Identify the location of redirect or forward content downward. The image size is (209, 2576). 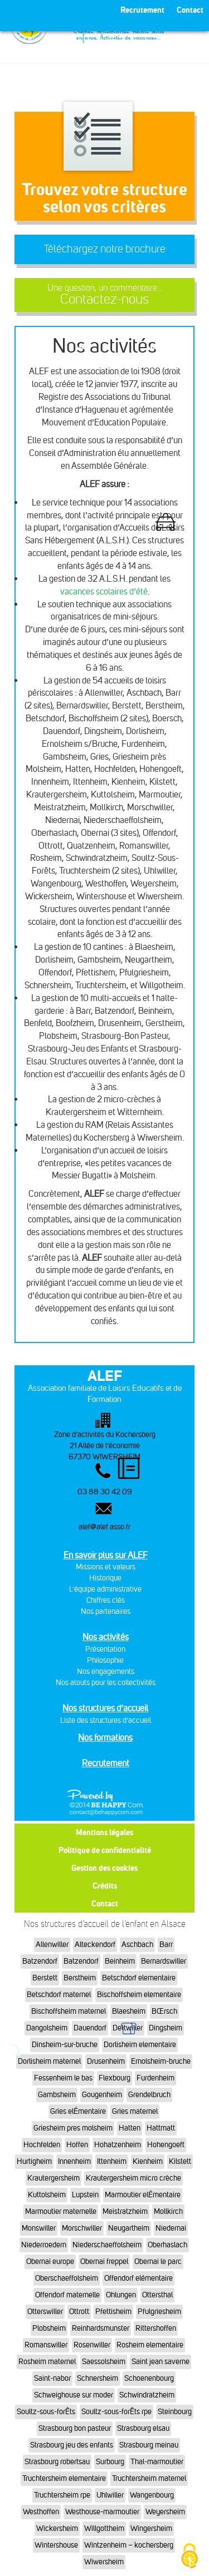
(17, 2050).